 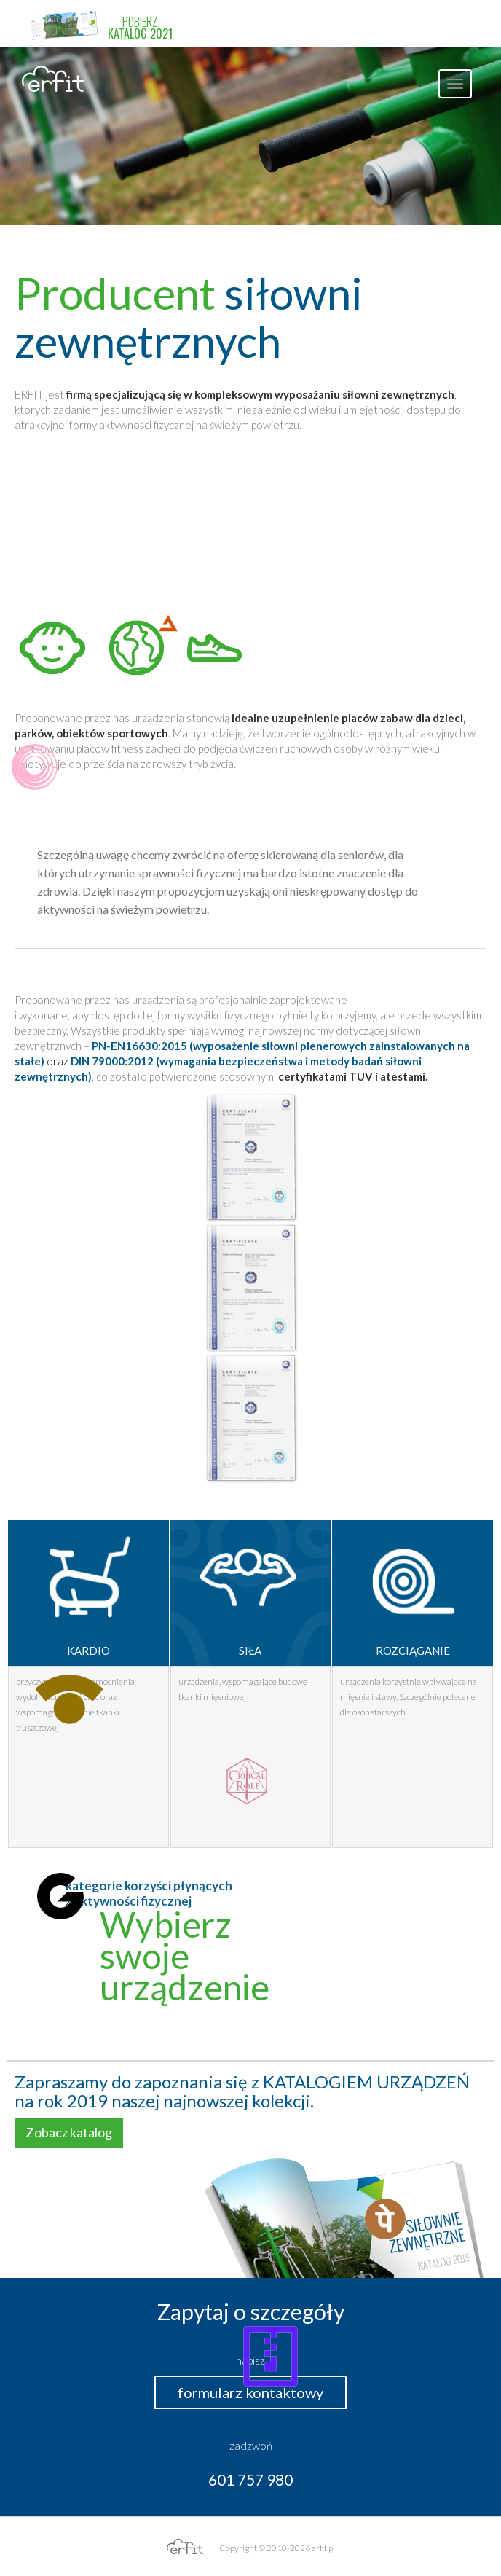 I want to click on view or open a compressed zip file, so click(x=270, y=2356).